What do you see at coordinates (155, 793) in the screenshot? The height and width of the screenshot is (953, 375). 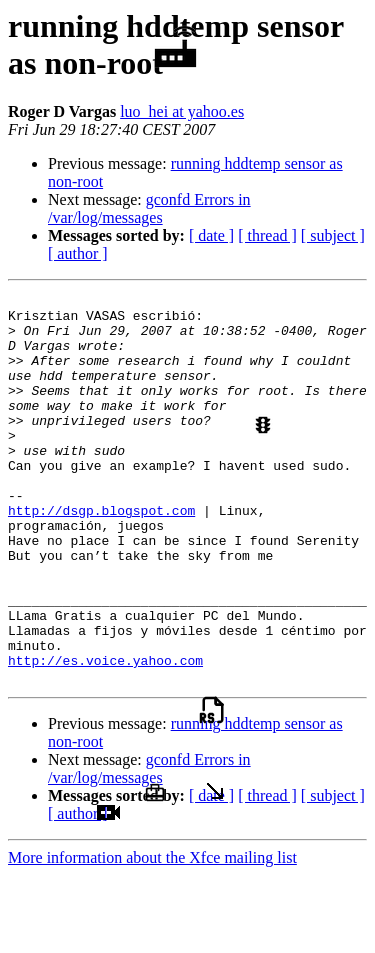 I see `access travel documents or itinerary` at bounding box center [155, 793].